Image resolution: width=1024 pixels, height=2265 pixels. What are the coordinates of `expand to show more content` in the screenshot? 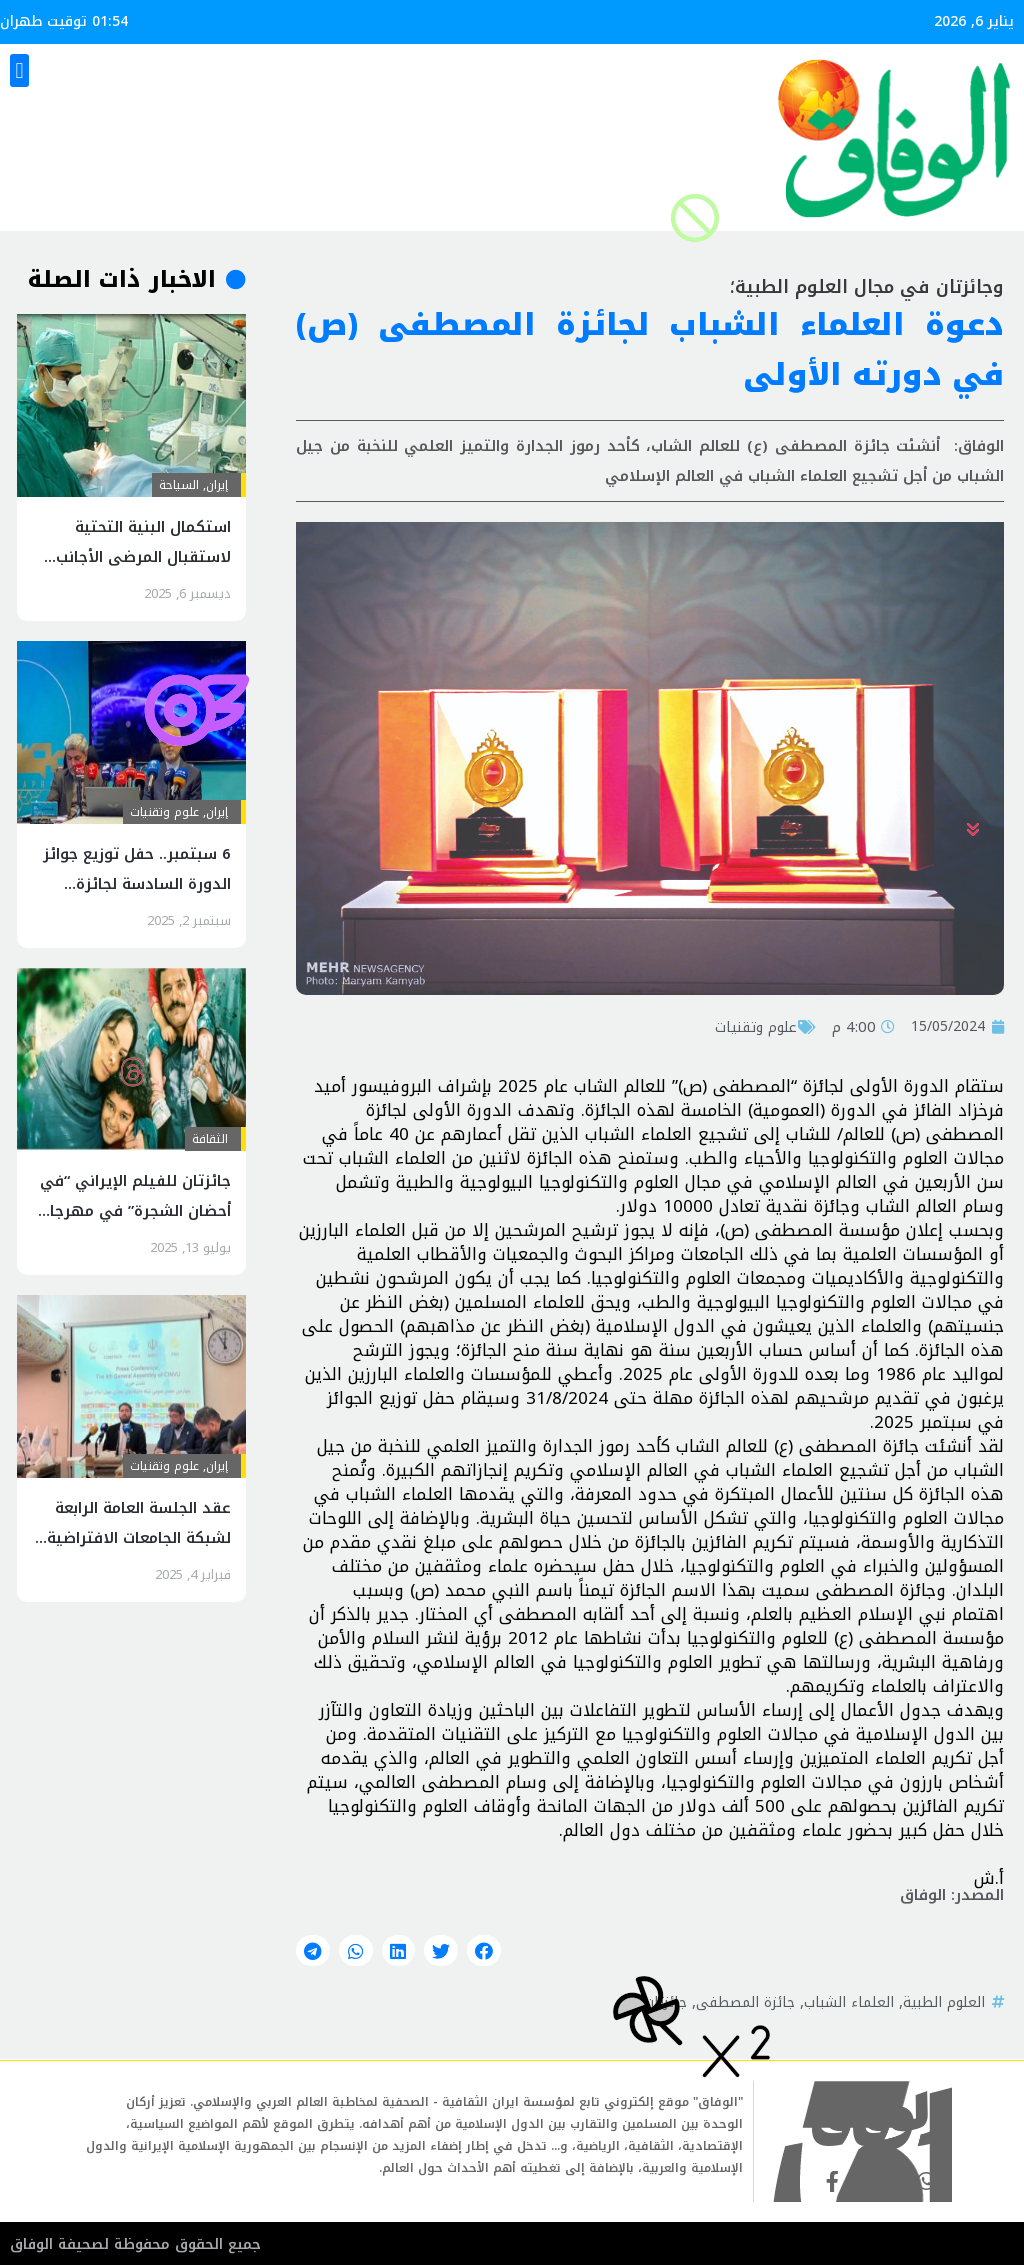 It's located at (973, 829).